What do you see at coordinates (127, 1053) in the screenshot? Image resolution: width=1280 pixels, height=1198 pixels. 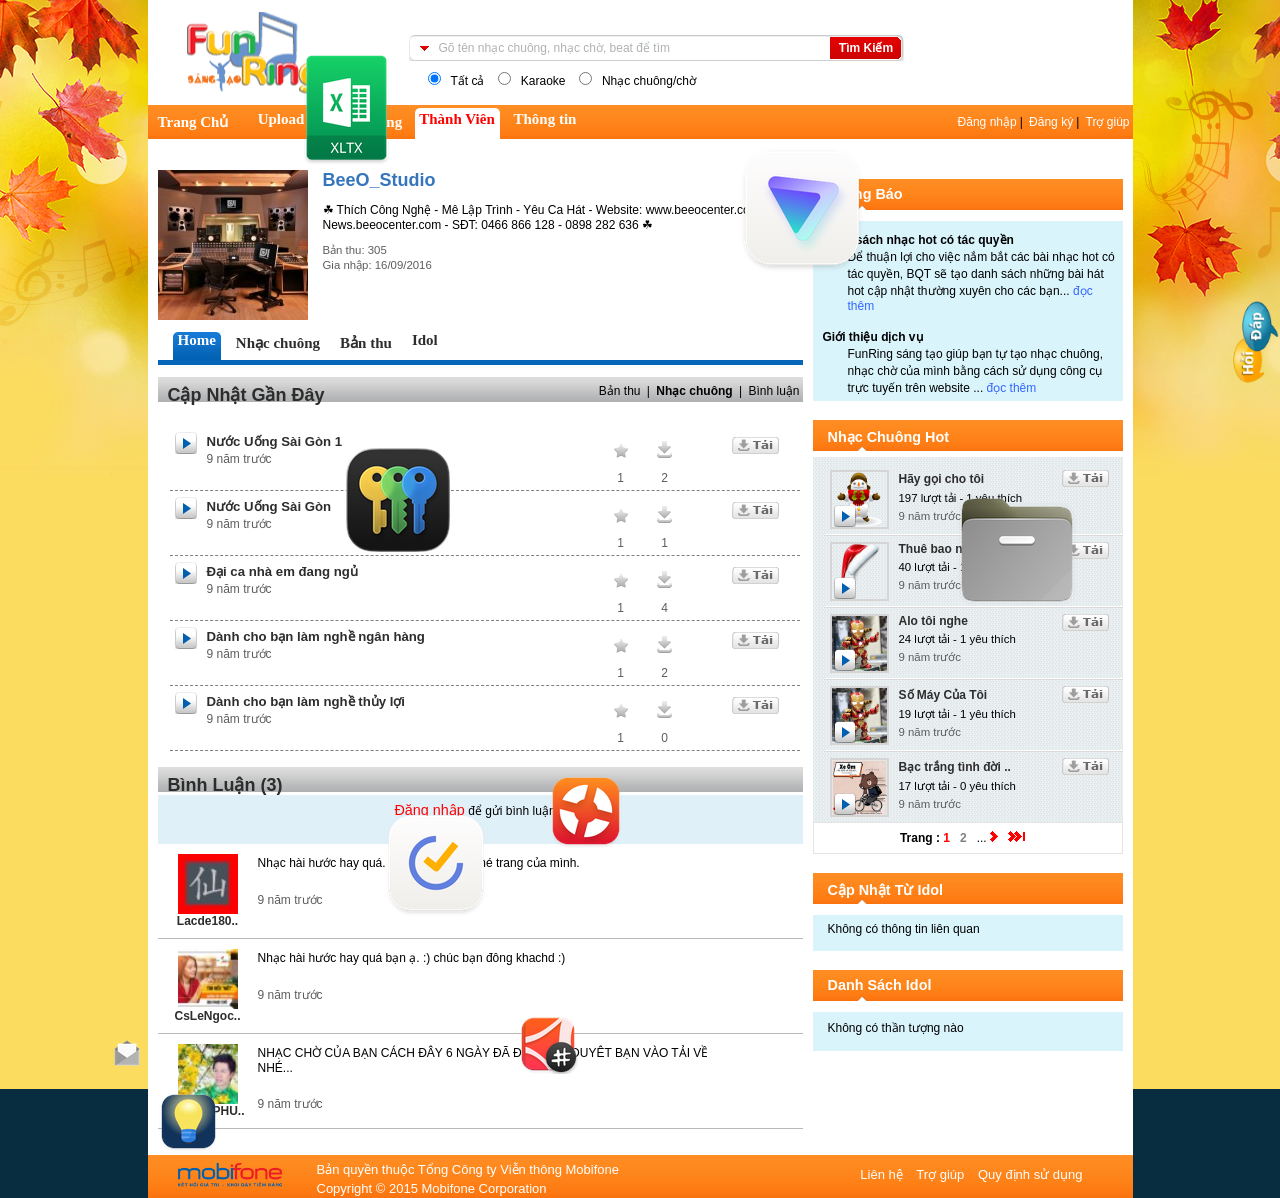 I see `indicates new mail or email notification` at bounding box center [127, 1053].